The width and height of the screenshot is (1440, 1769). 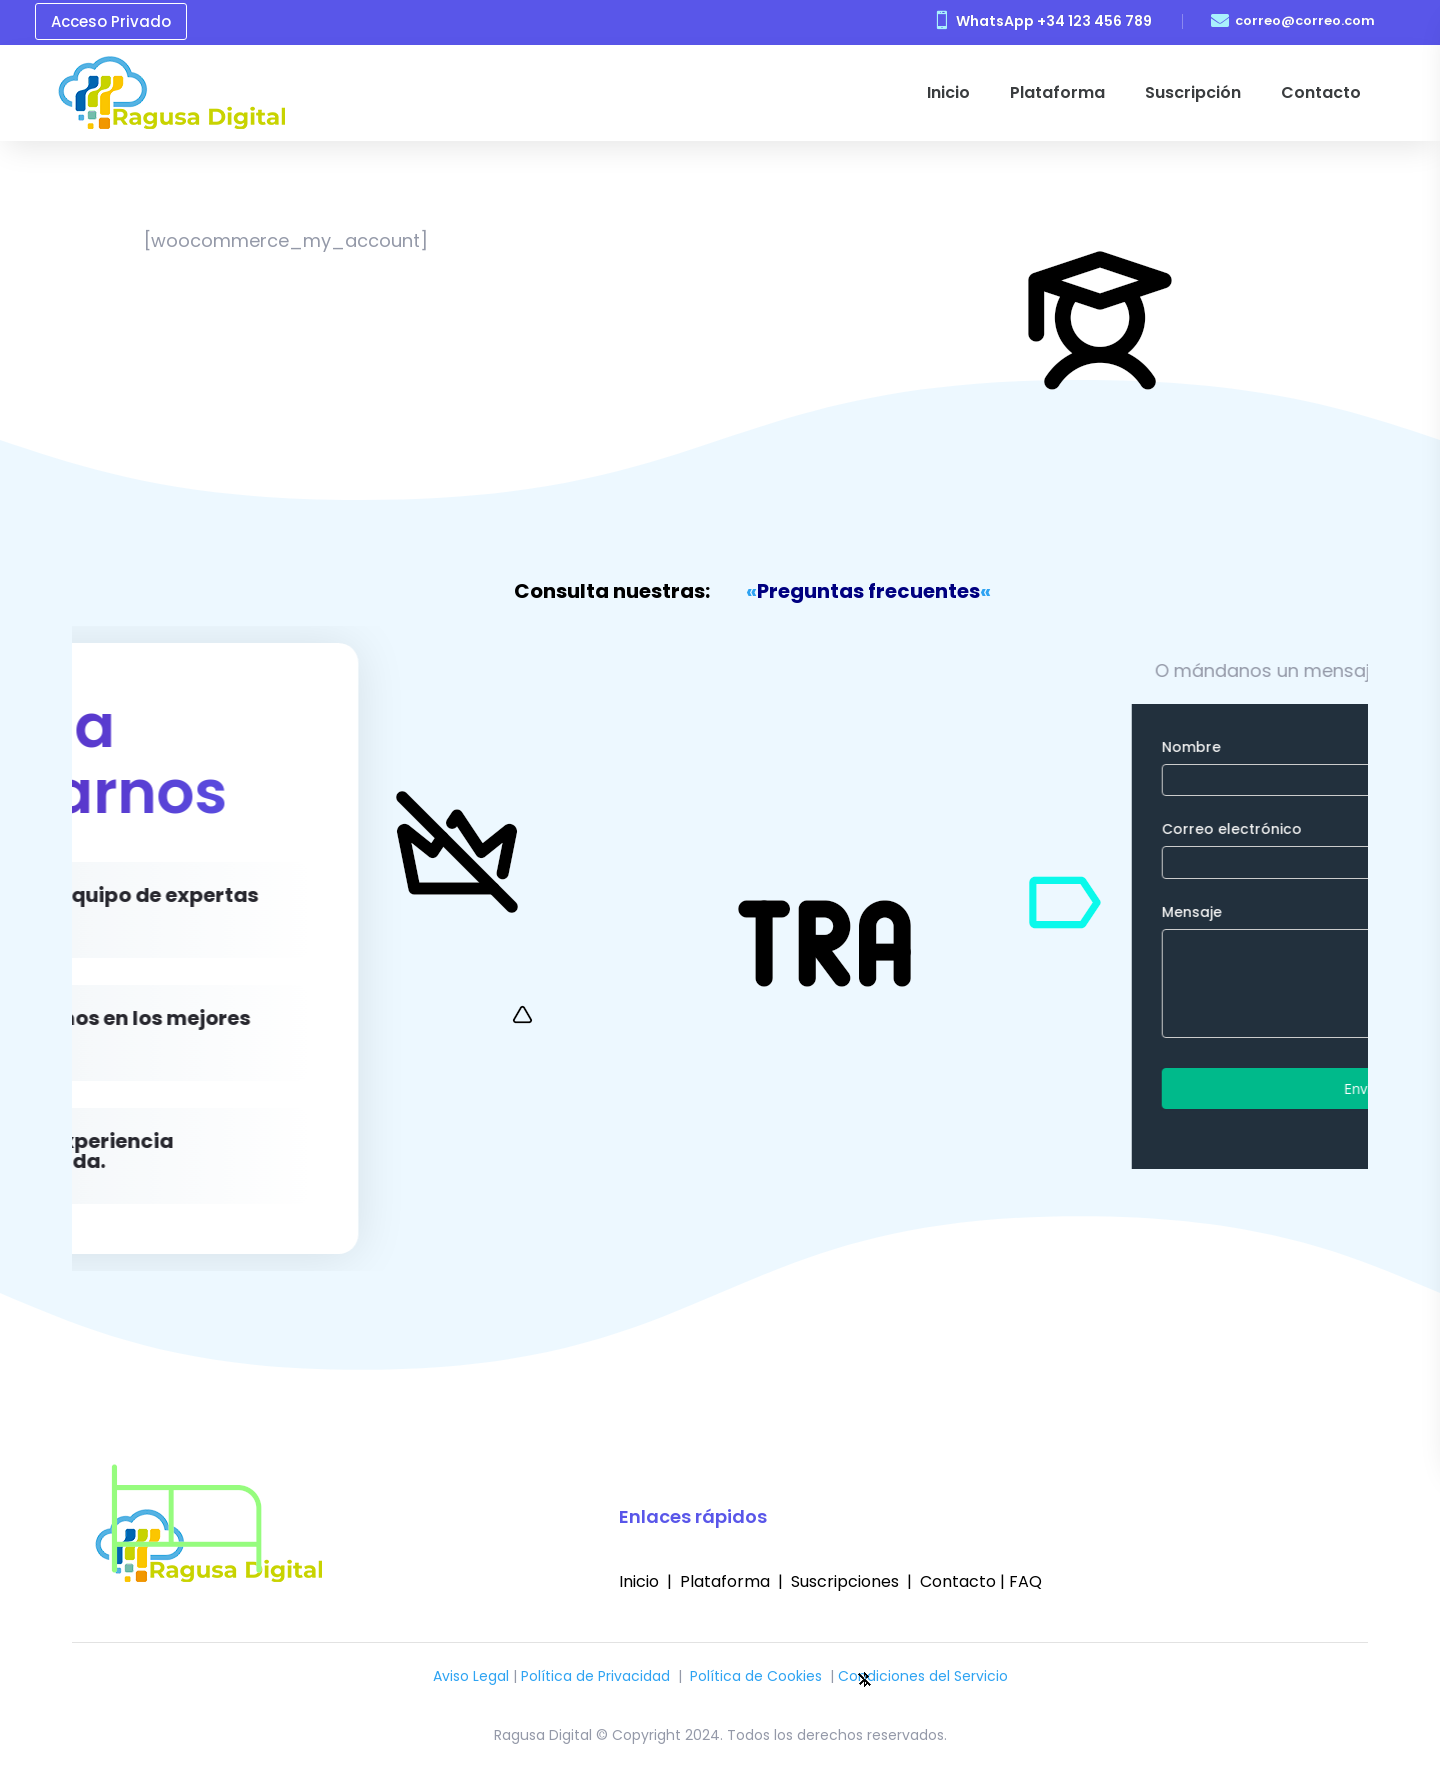 I want to click on bleach-safe laundry care symbol, so click(x=522, y=1015).